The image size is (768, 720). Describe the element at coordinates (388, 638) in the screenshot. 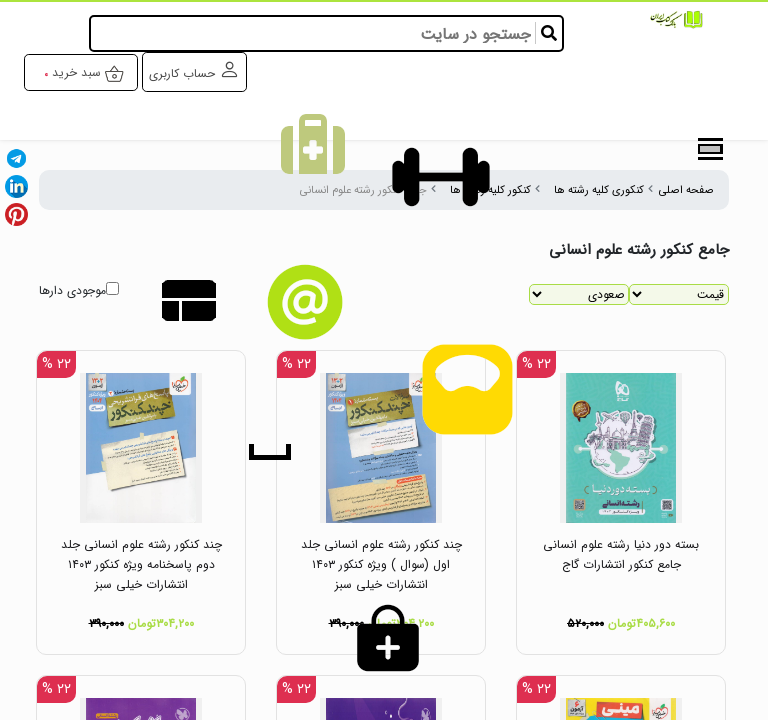

I see `add item to shopping bag` at that location.